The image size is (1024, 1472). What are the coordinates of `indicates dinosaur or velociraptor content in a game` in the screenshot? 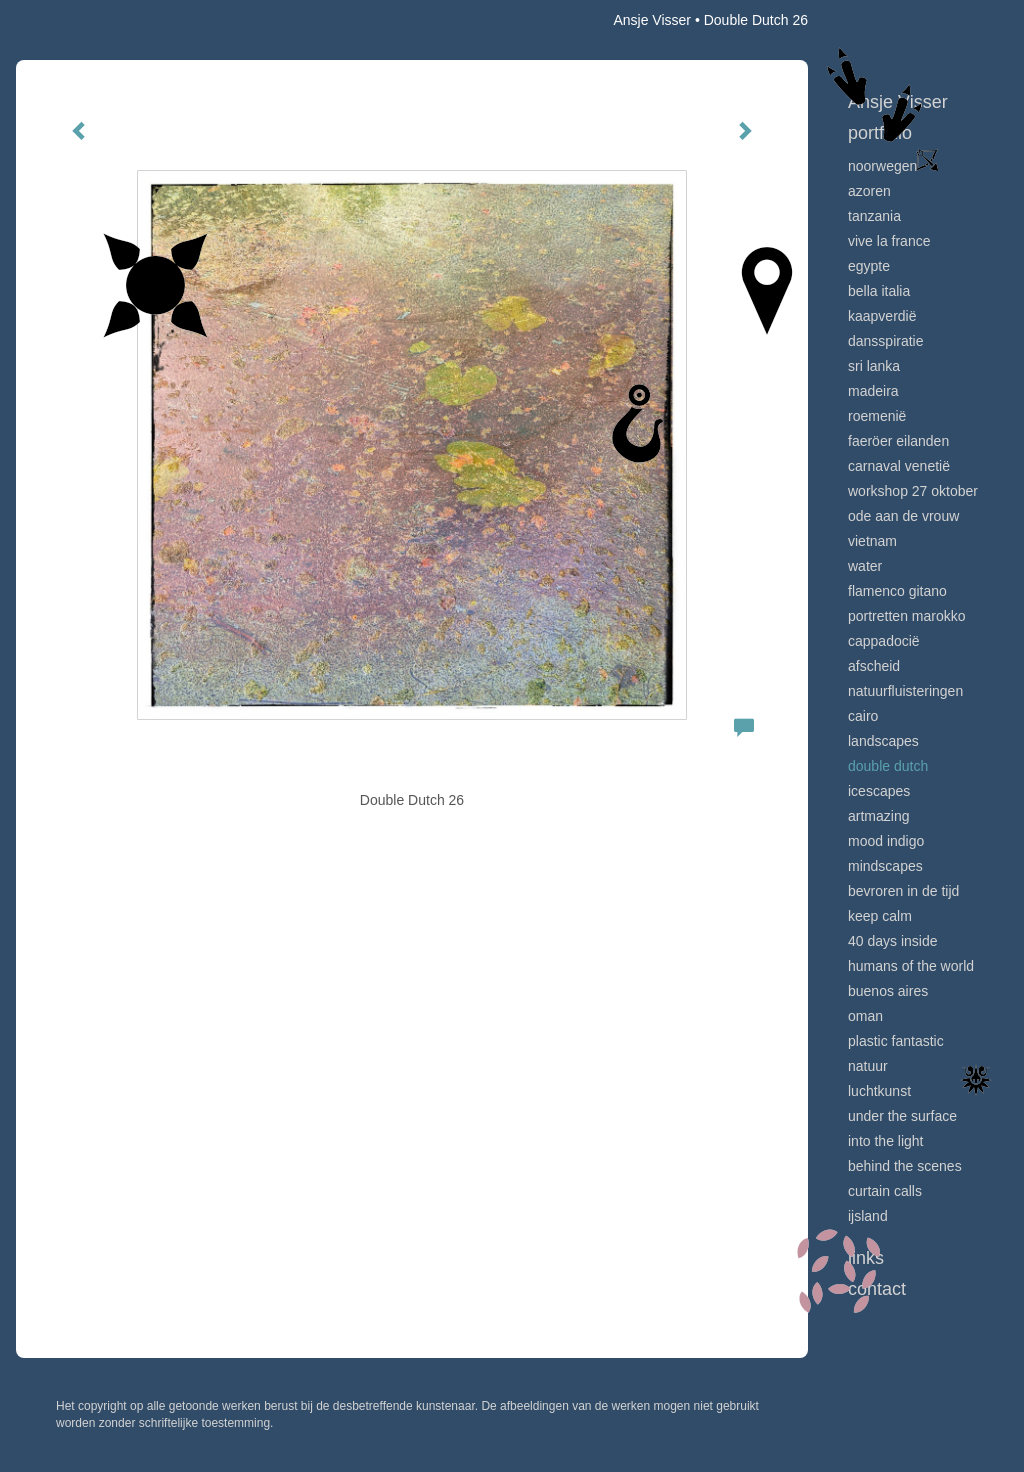 It's located at (874, 94).